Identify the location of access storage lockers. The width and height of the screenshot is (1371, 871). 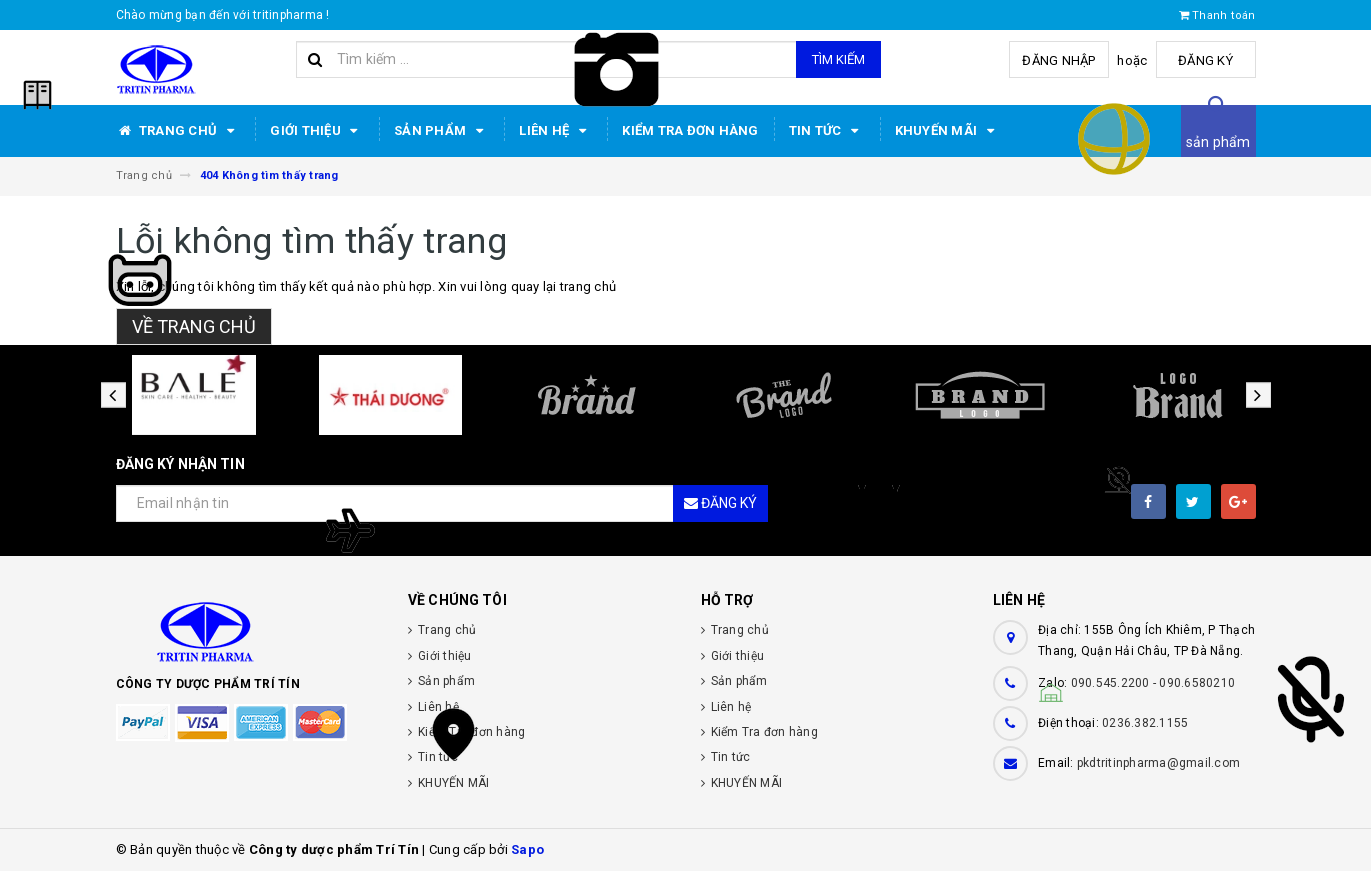
(37, 94).